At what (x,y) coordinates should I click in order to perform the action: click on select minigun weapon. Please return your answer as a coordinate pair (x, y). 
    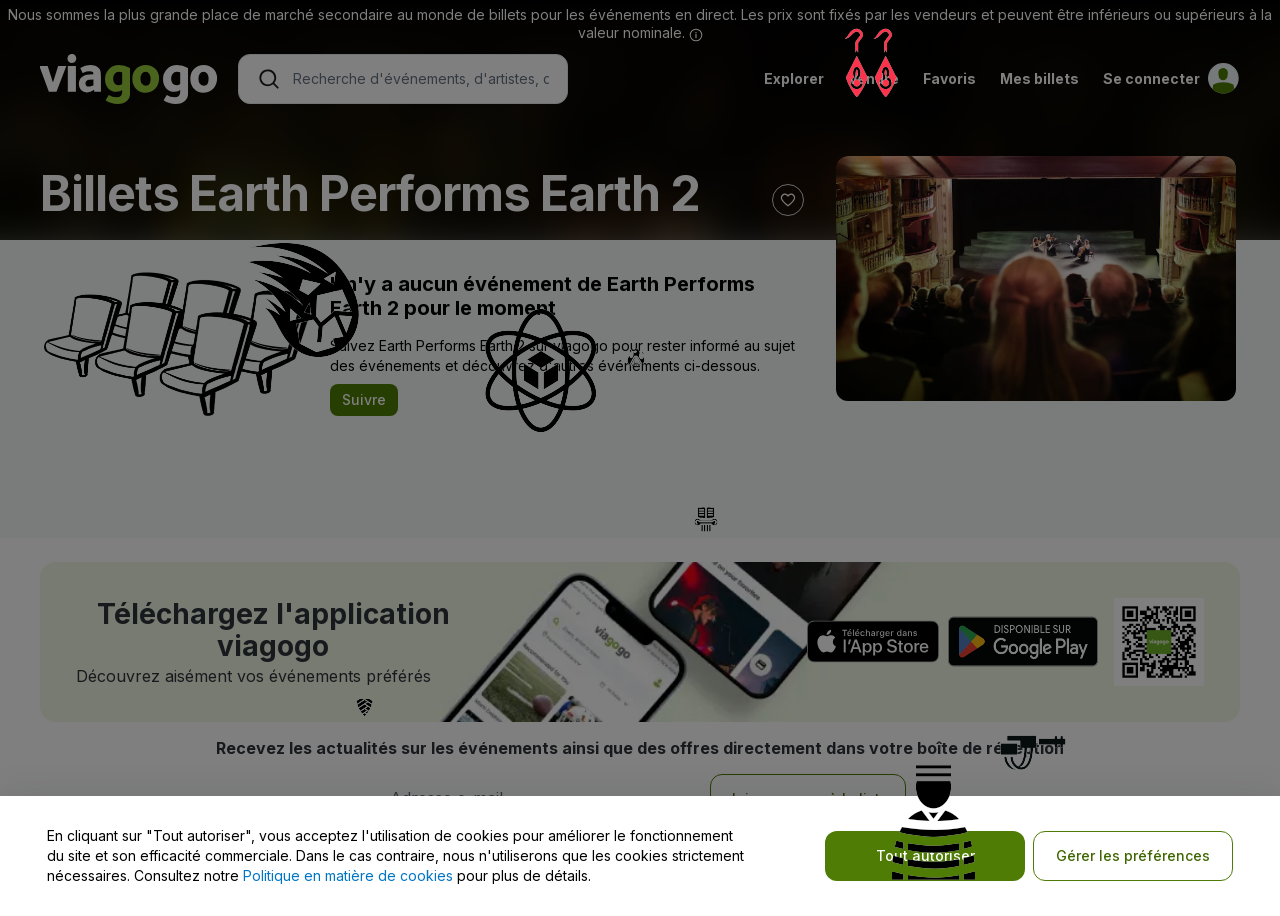
    Looking at the image, I should click on (1033, 744).